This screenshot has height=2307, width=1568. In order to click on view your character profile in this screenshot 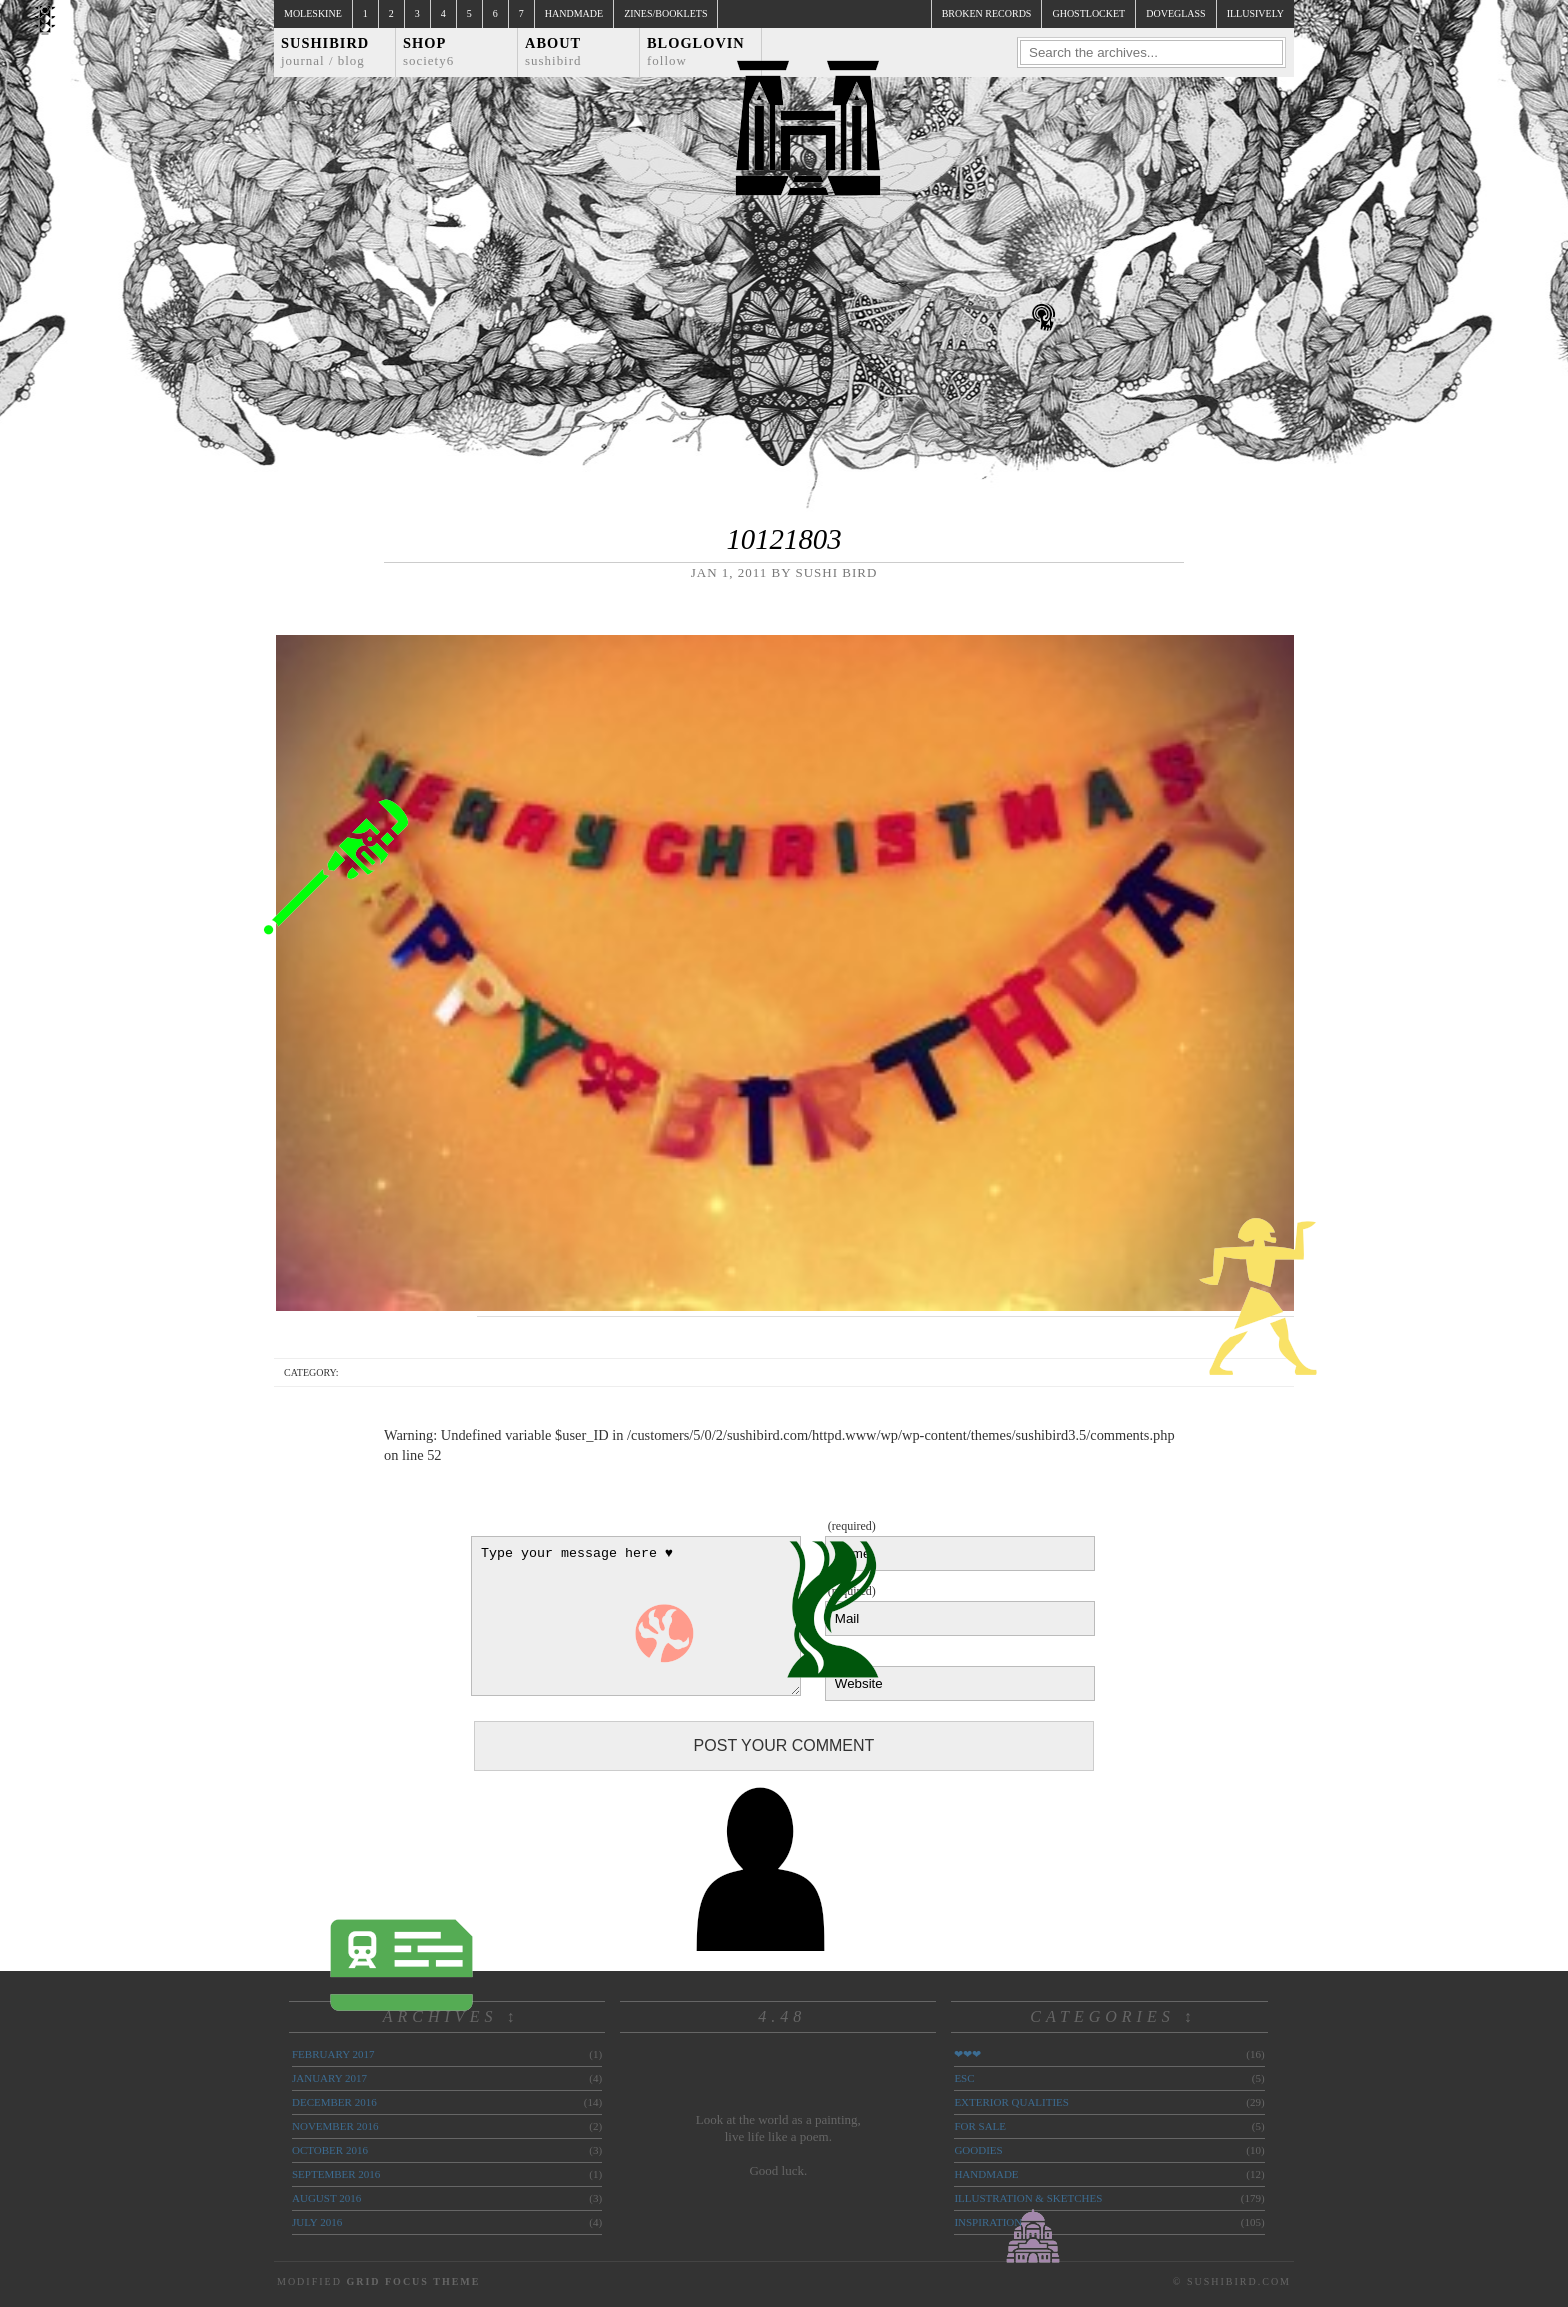, I will do `click(760, 1864)`.